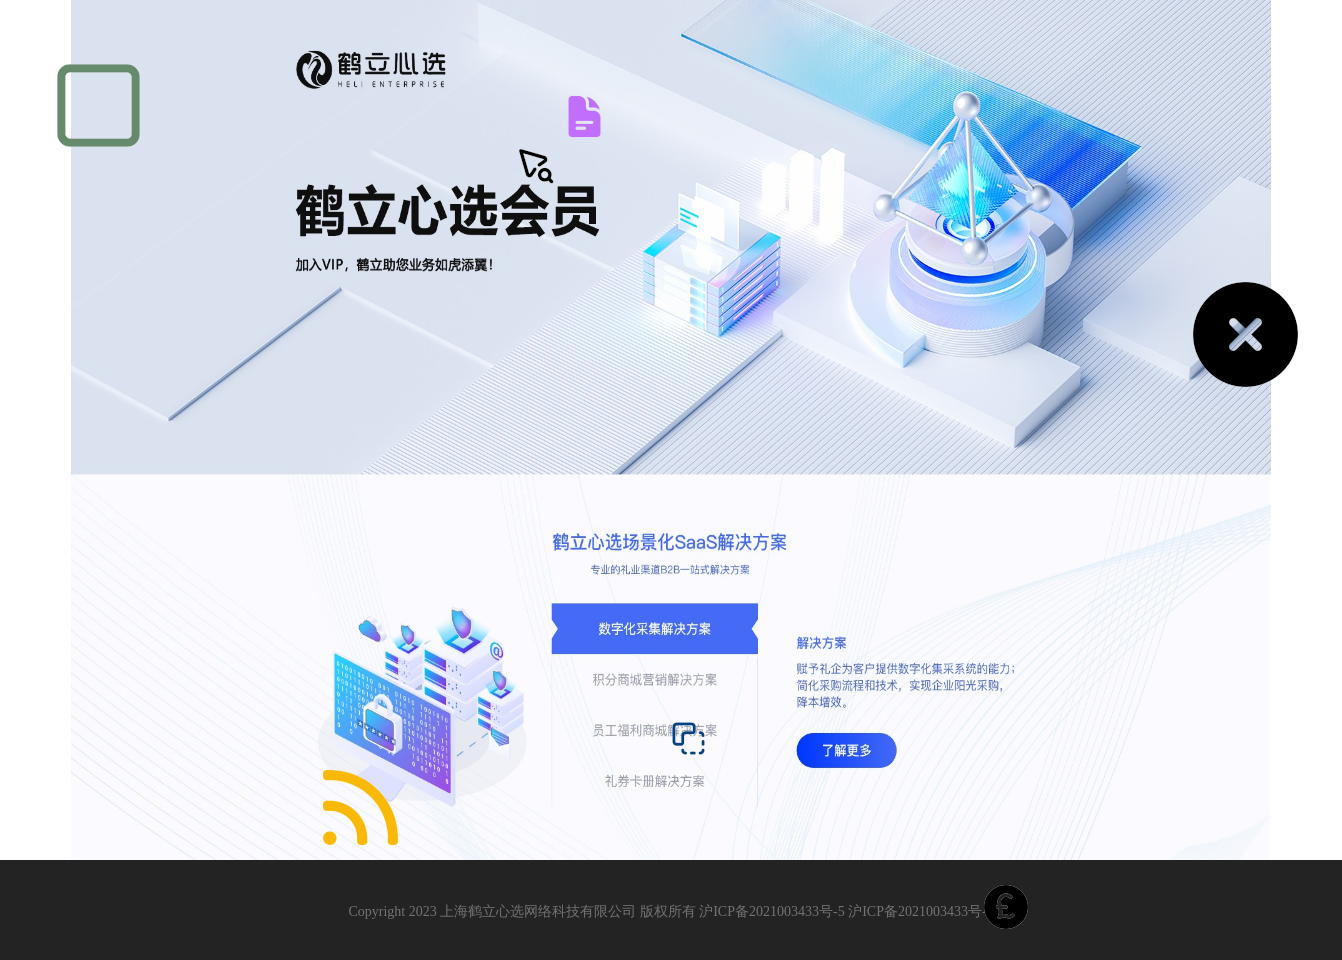  What do you see at coordinates (360, 807) in the screenshot?
I see `subscribe to RSS feed` at bounding box center [360, 807].